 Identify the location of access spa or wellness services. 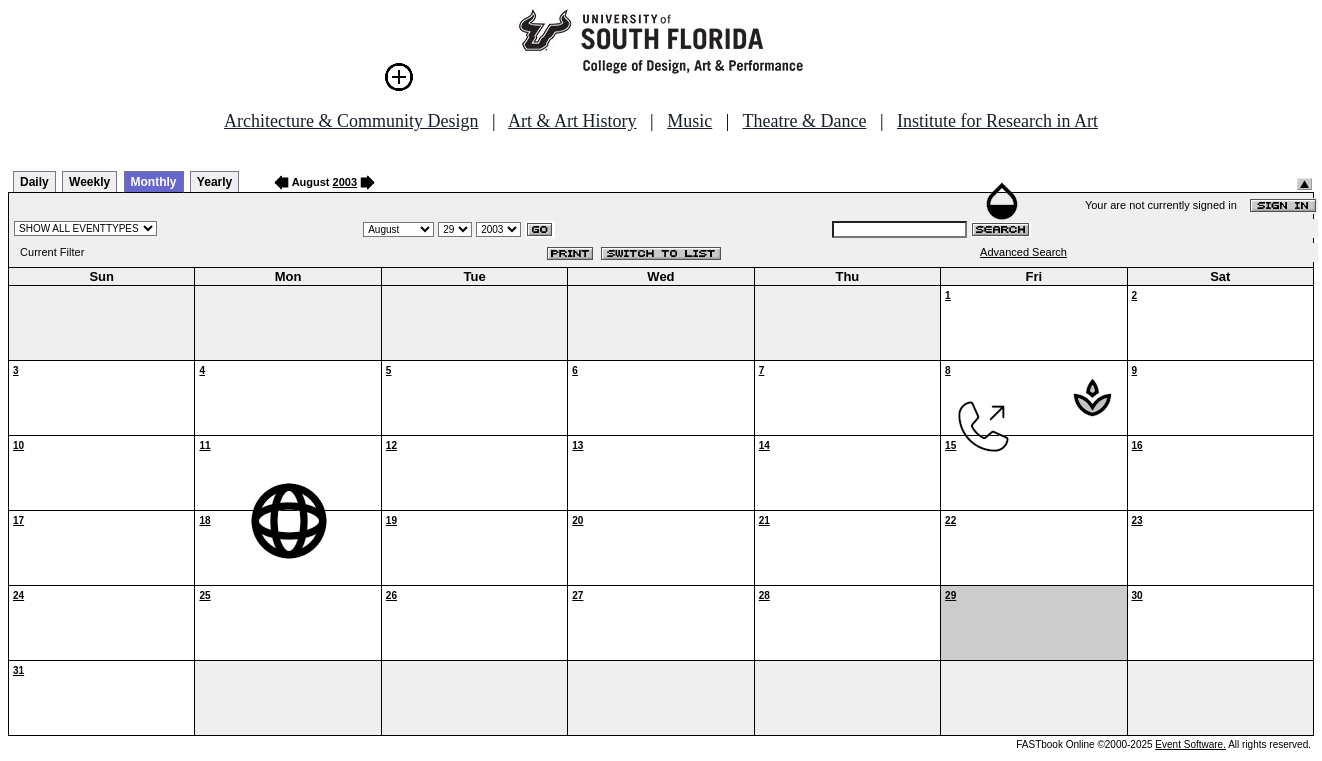
(1092, 397).